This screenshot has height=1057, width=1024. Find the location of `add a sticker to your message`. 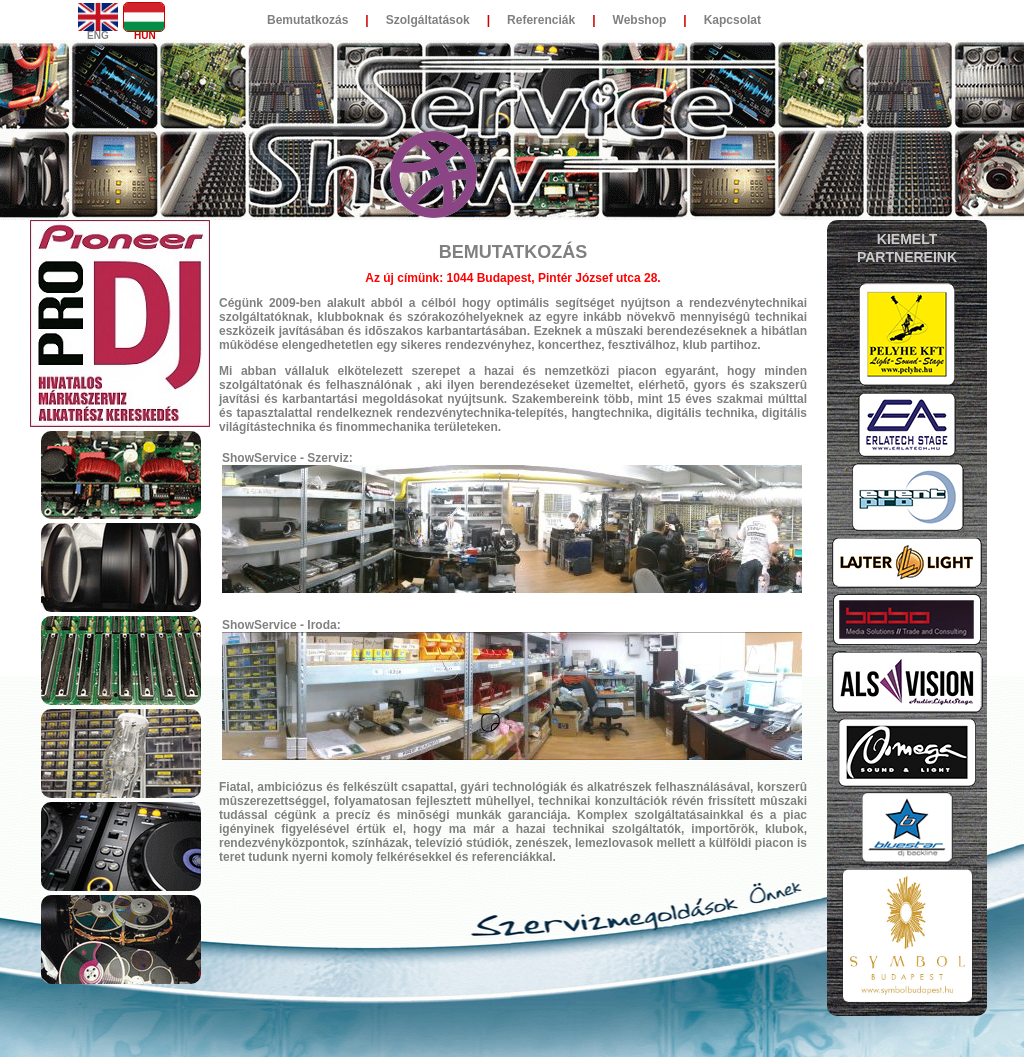

add a sticker to your message is located at coordinates (490, 722).